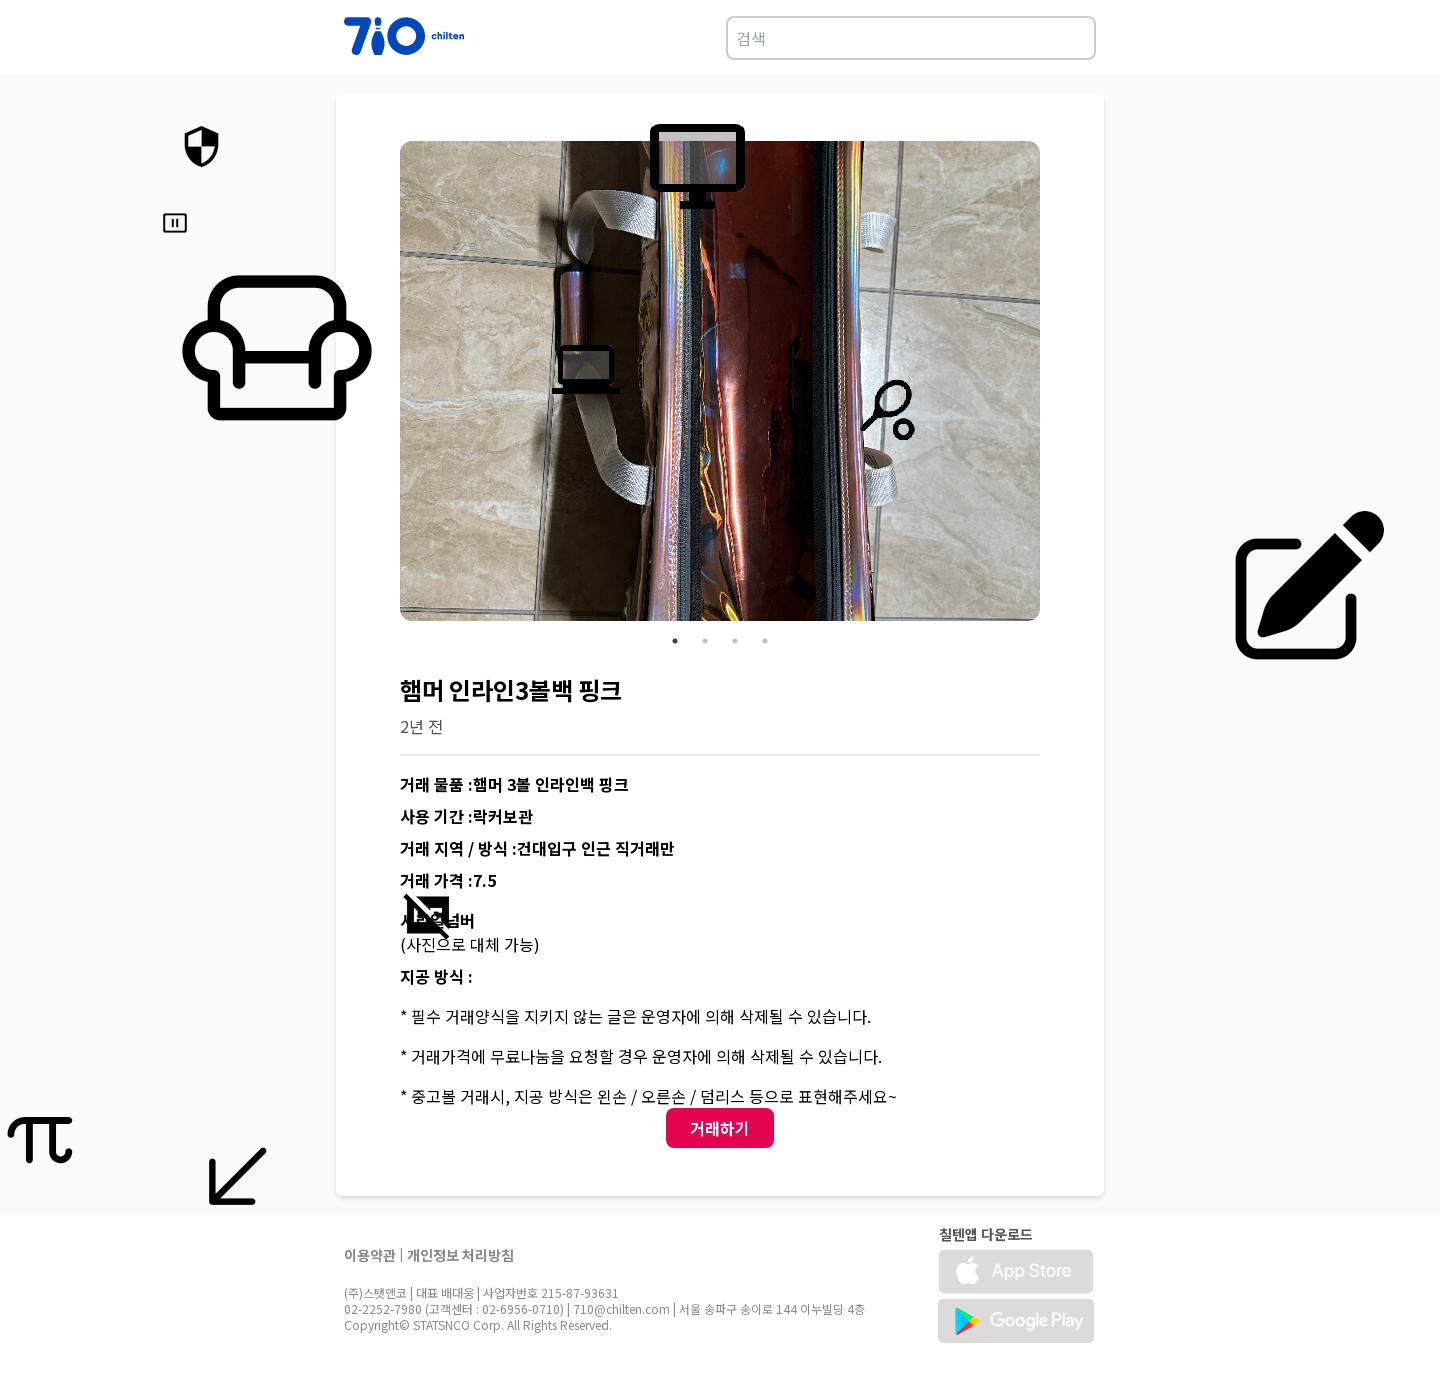  I want to click on access security settings, so click(201, 146).